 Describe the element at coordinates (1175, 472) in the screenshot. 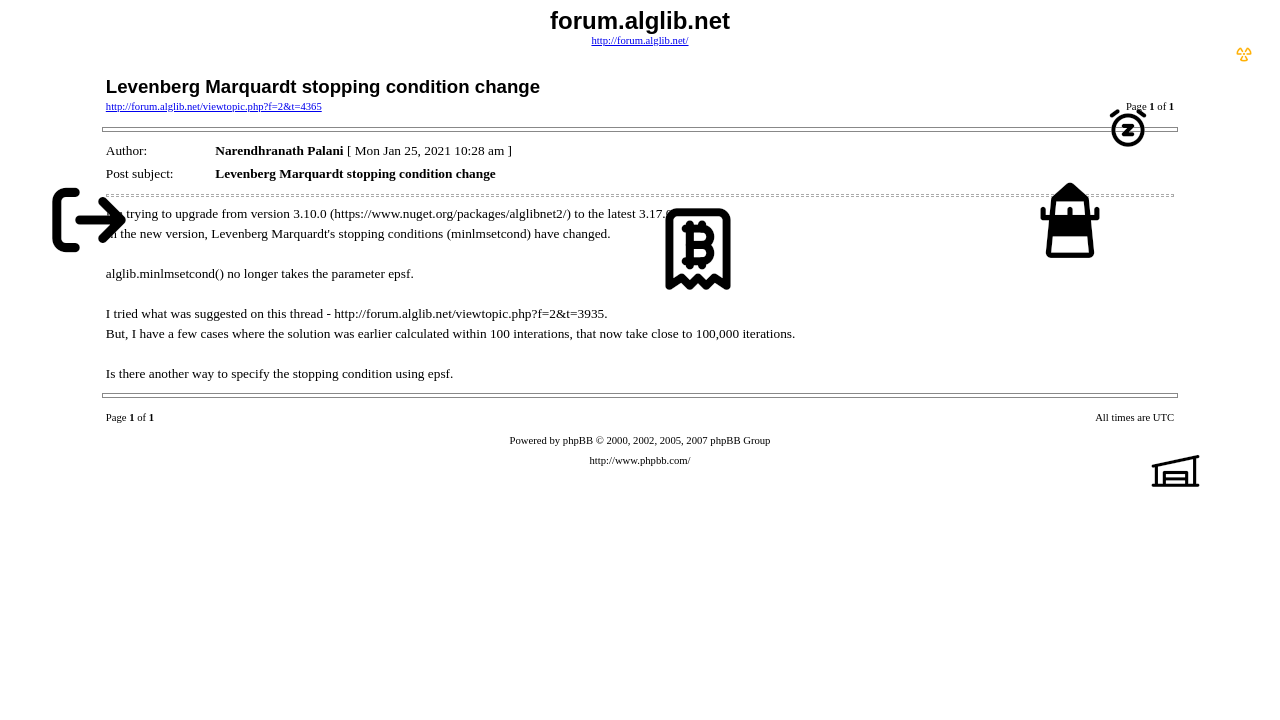

I see `access warehouse or storage management` at that location.